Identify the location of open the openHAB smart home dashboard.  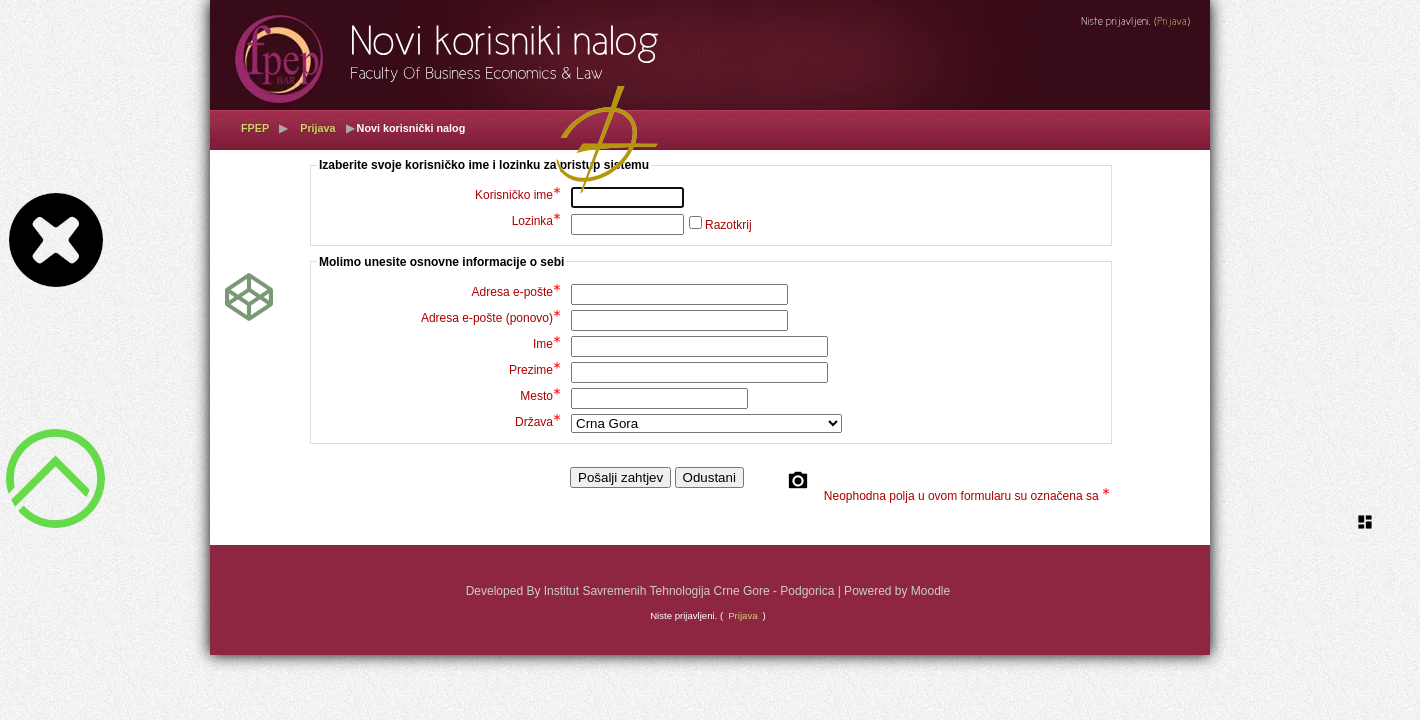
(55, 478).